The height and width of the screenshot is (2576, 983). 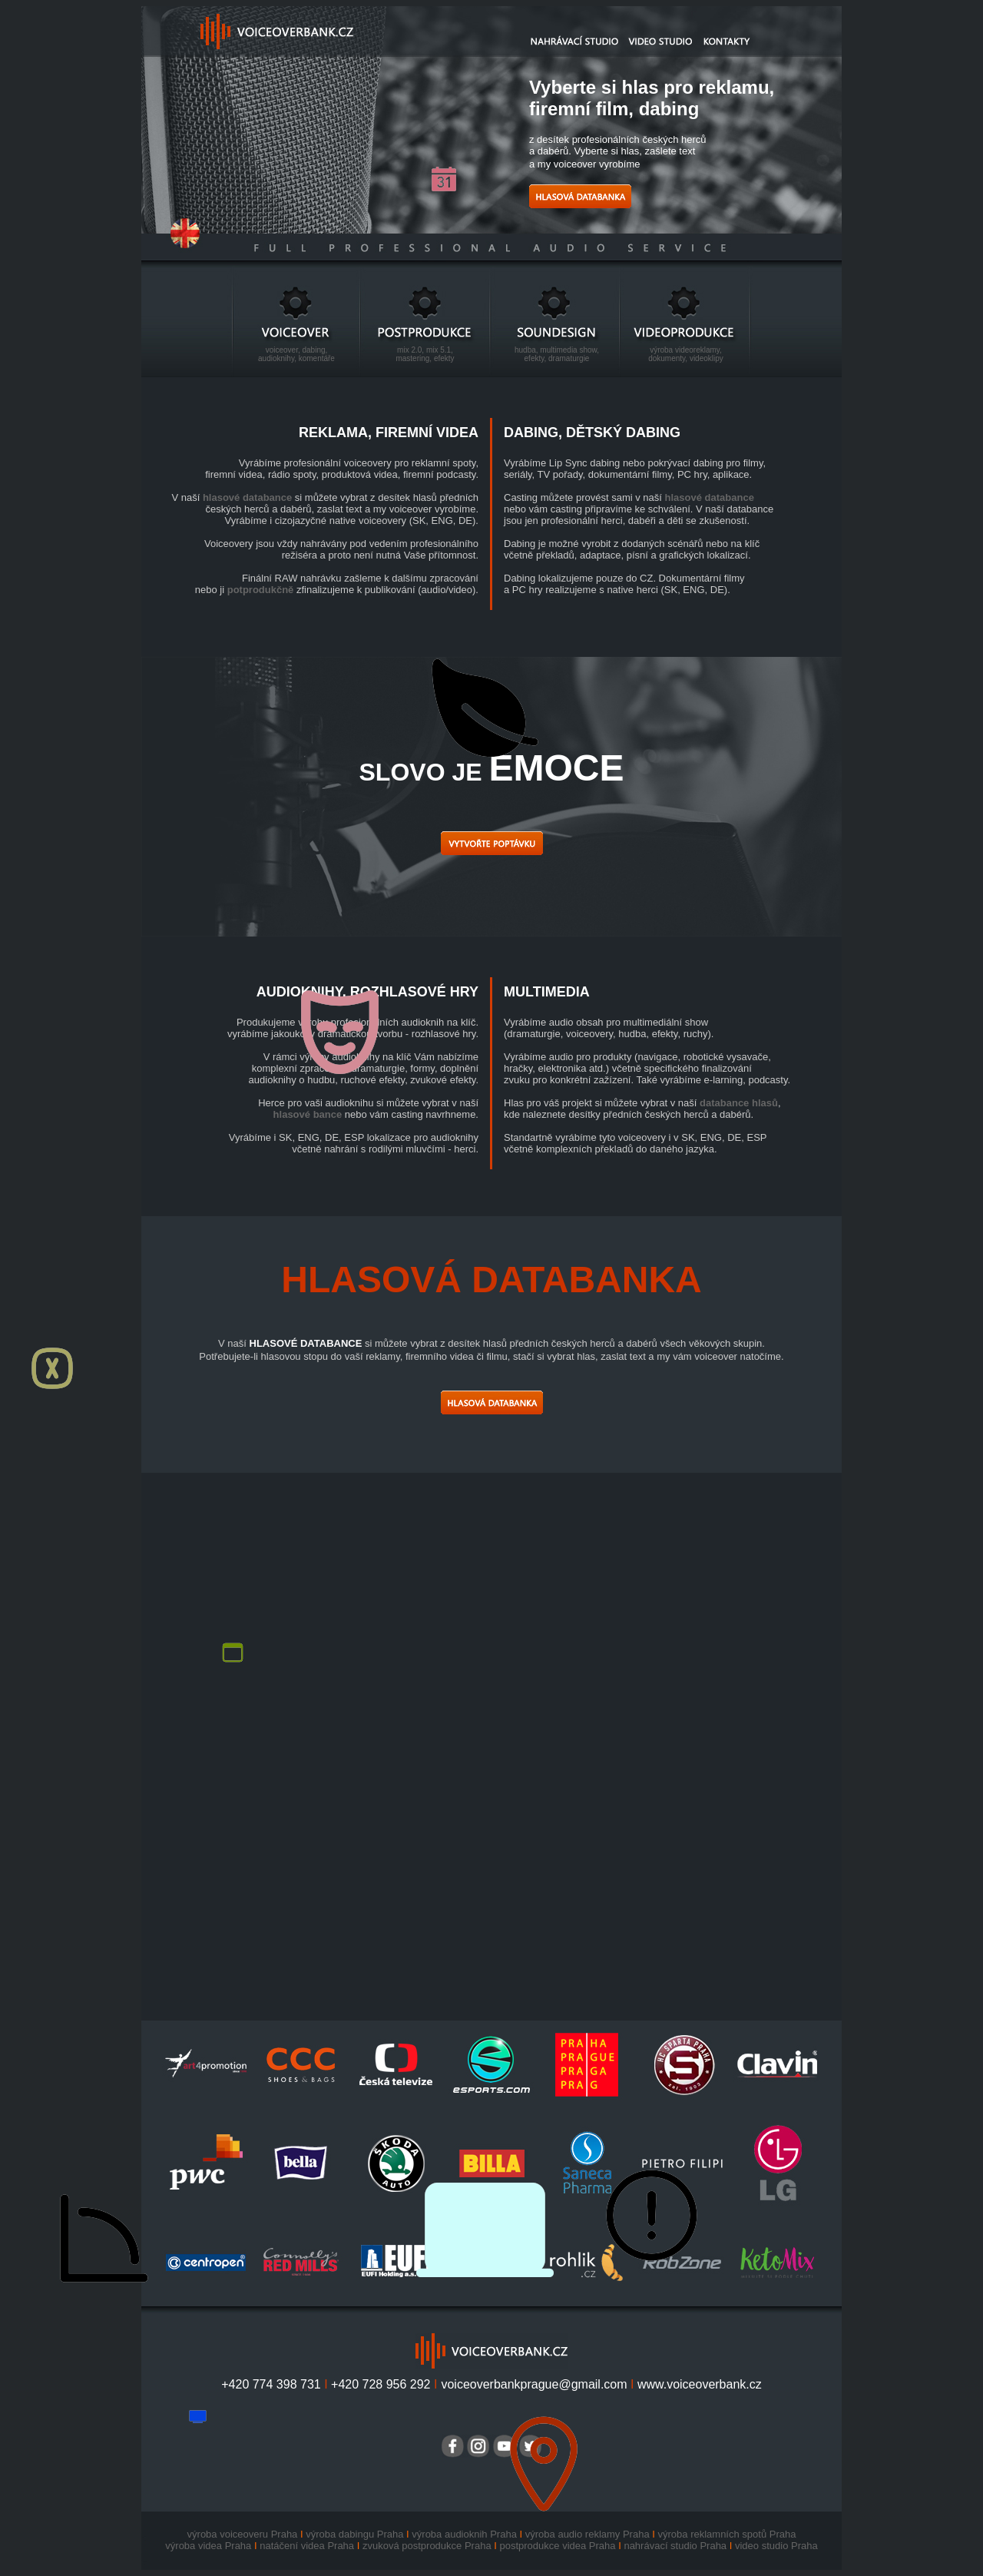 What do you see at coordinates (104, 2238) in the screenshot?
I see `view production possibility frontier chart` at bounding box center [104, 2238].